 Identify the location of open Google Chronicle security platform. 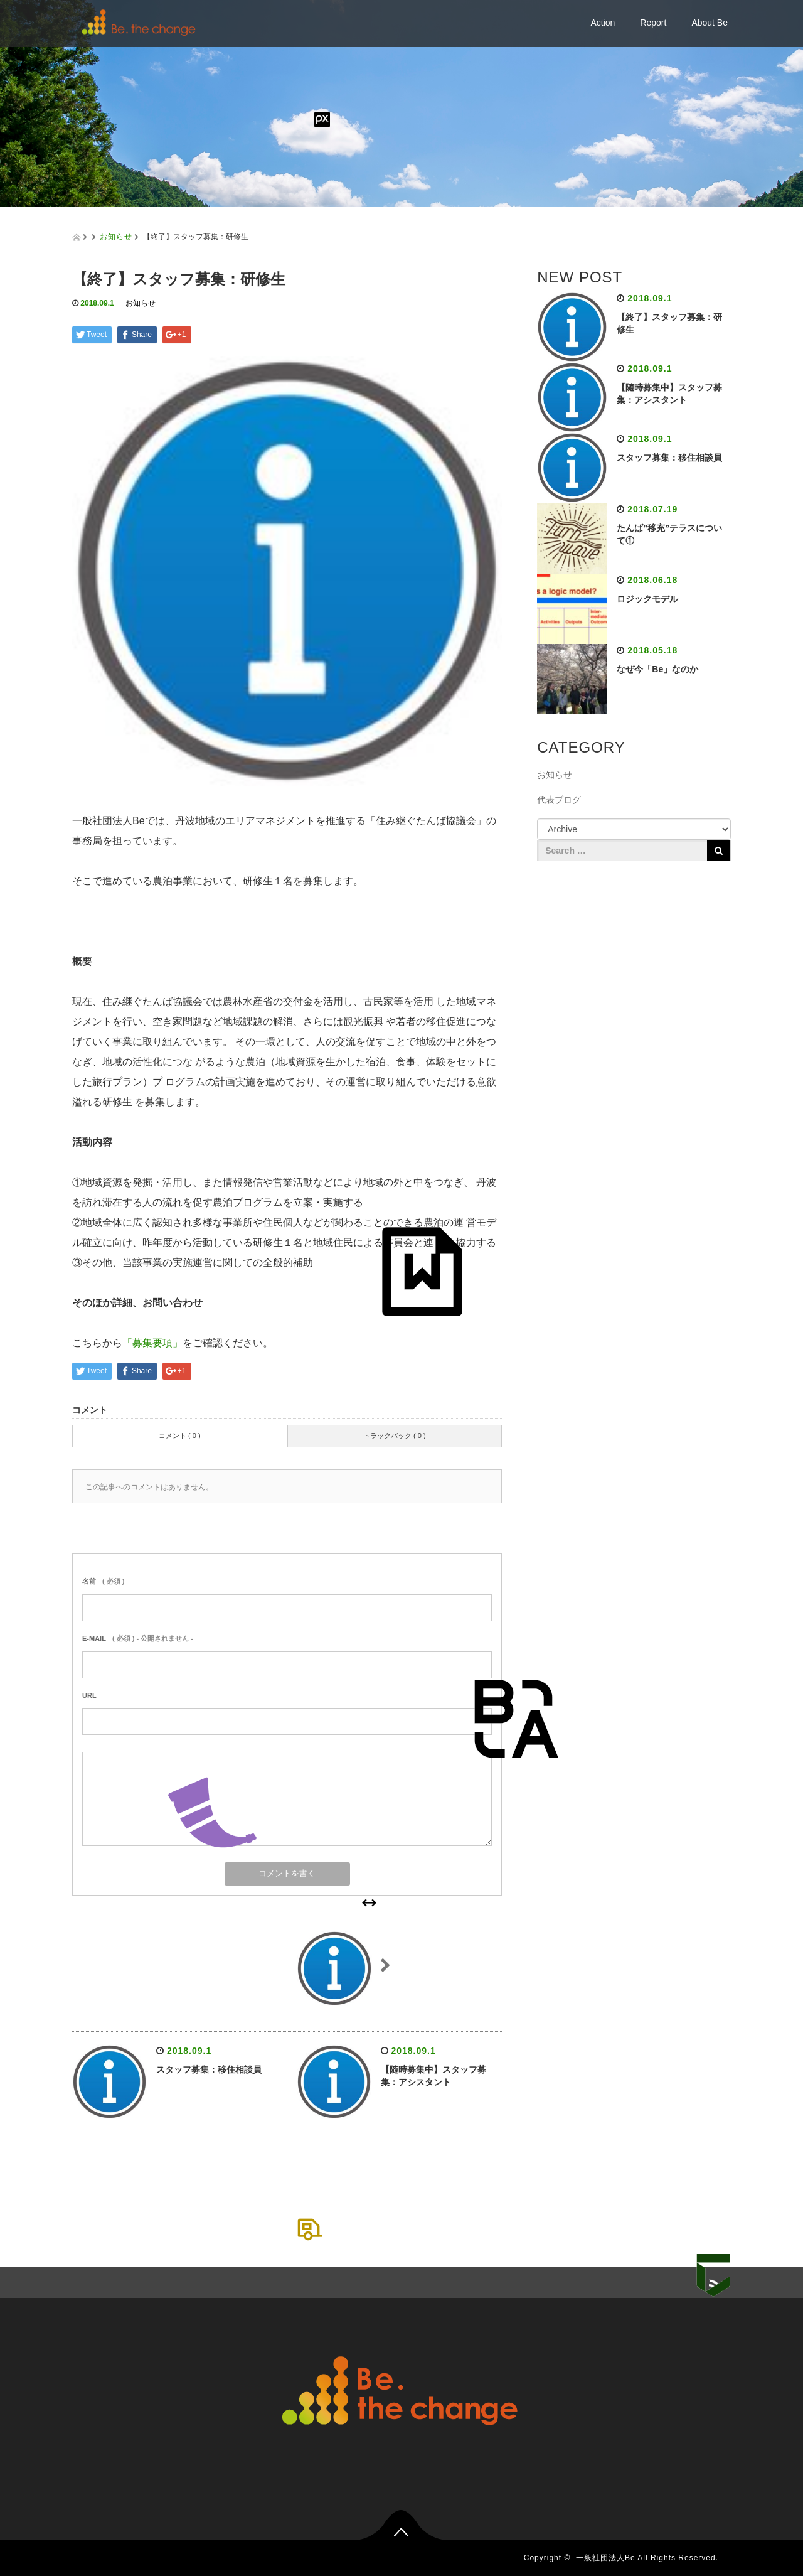
(713, 2275).